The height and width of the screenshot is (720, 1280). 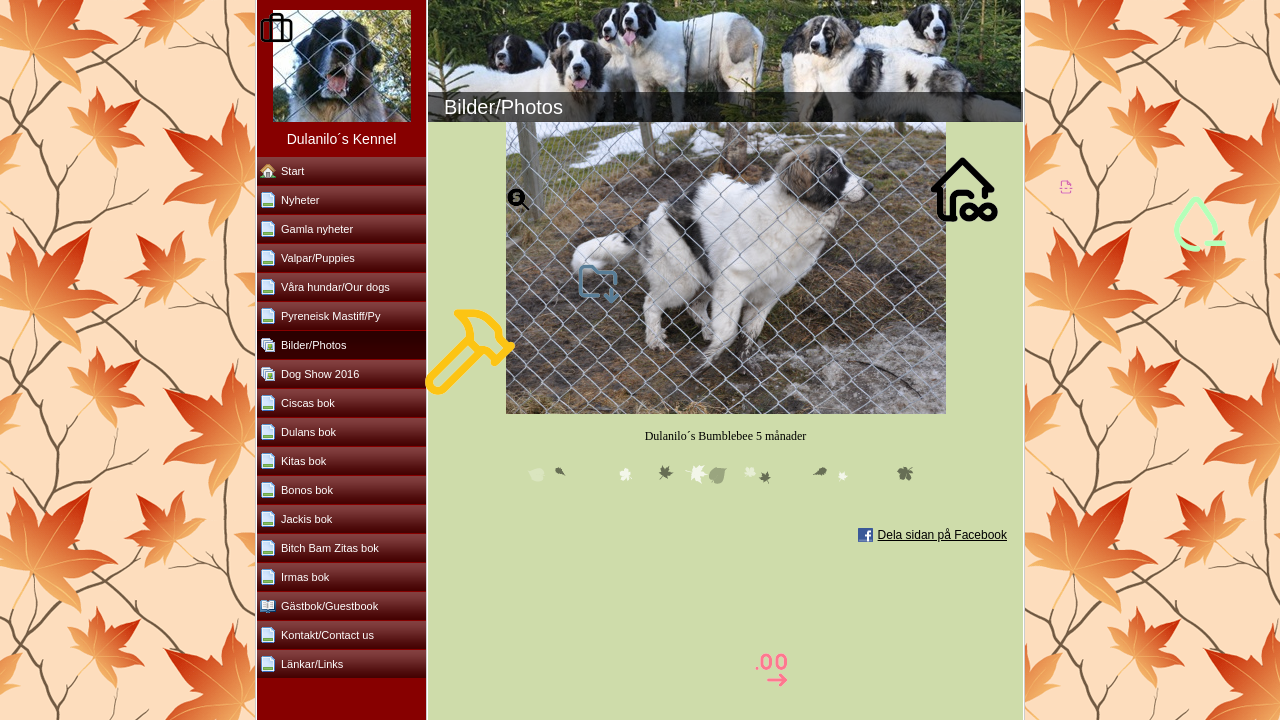 What do you see at coordinates (518, 199) in the screenshot?
I see `search for pricing or financial information` at bounding box center [518, 199].